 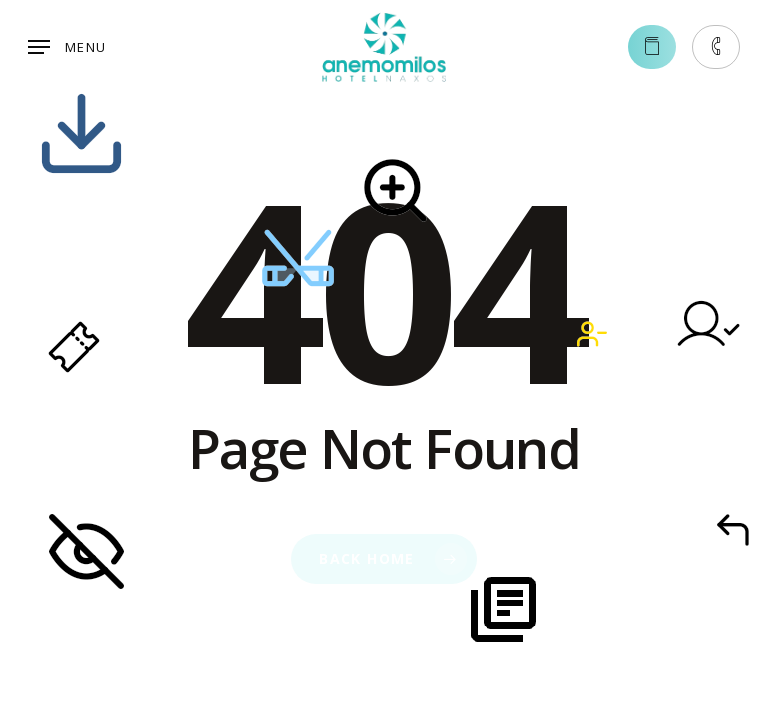 What do you see at coordinates (503, 609) in the screenshot?
I see `access your document library` at bounding box center [503, 609].